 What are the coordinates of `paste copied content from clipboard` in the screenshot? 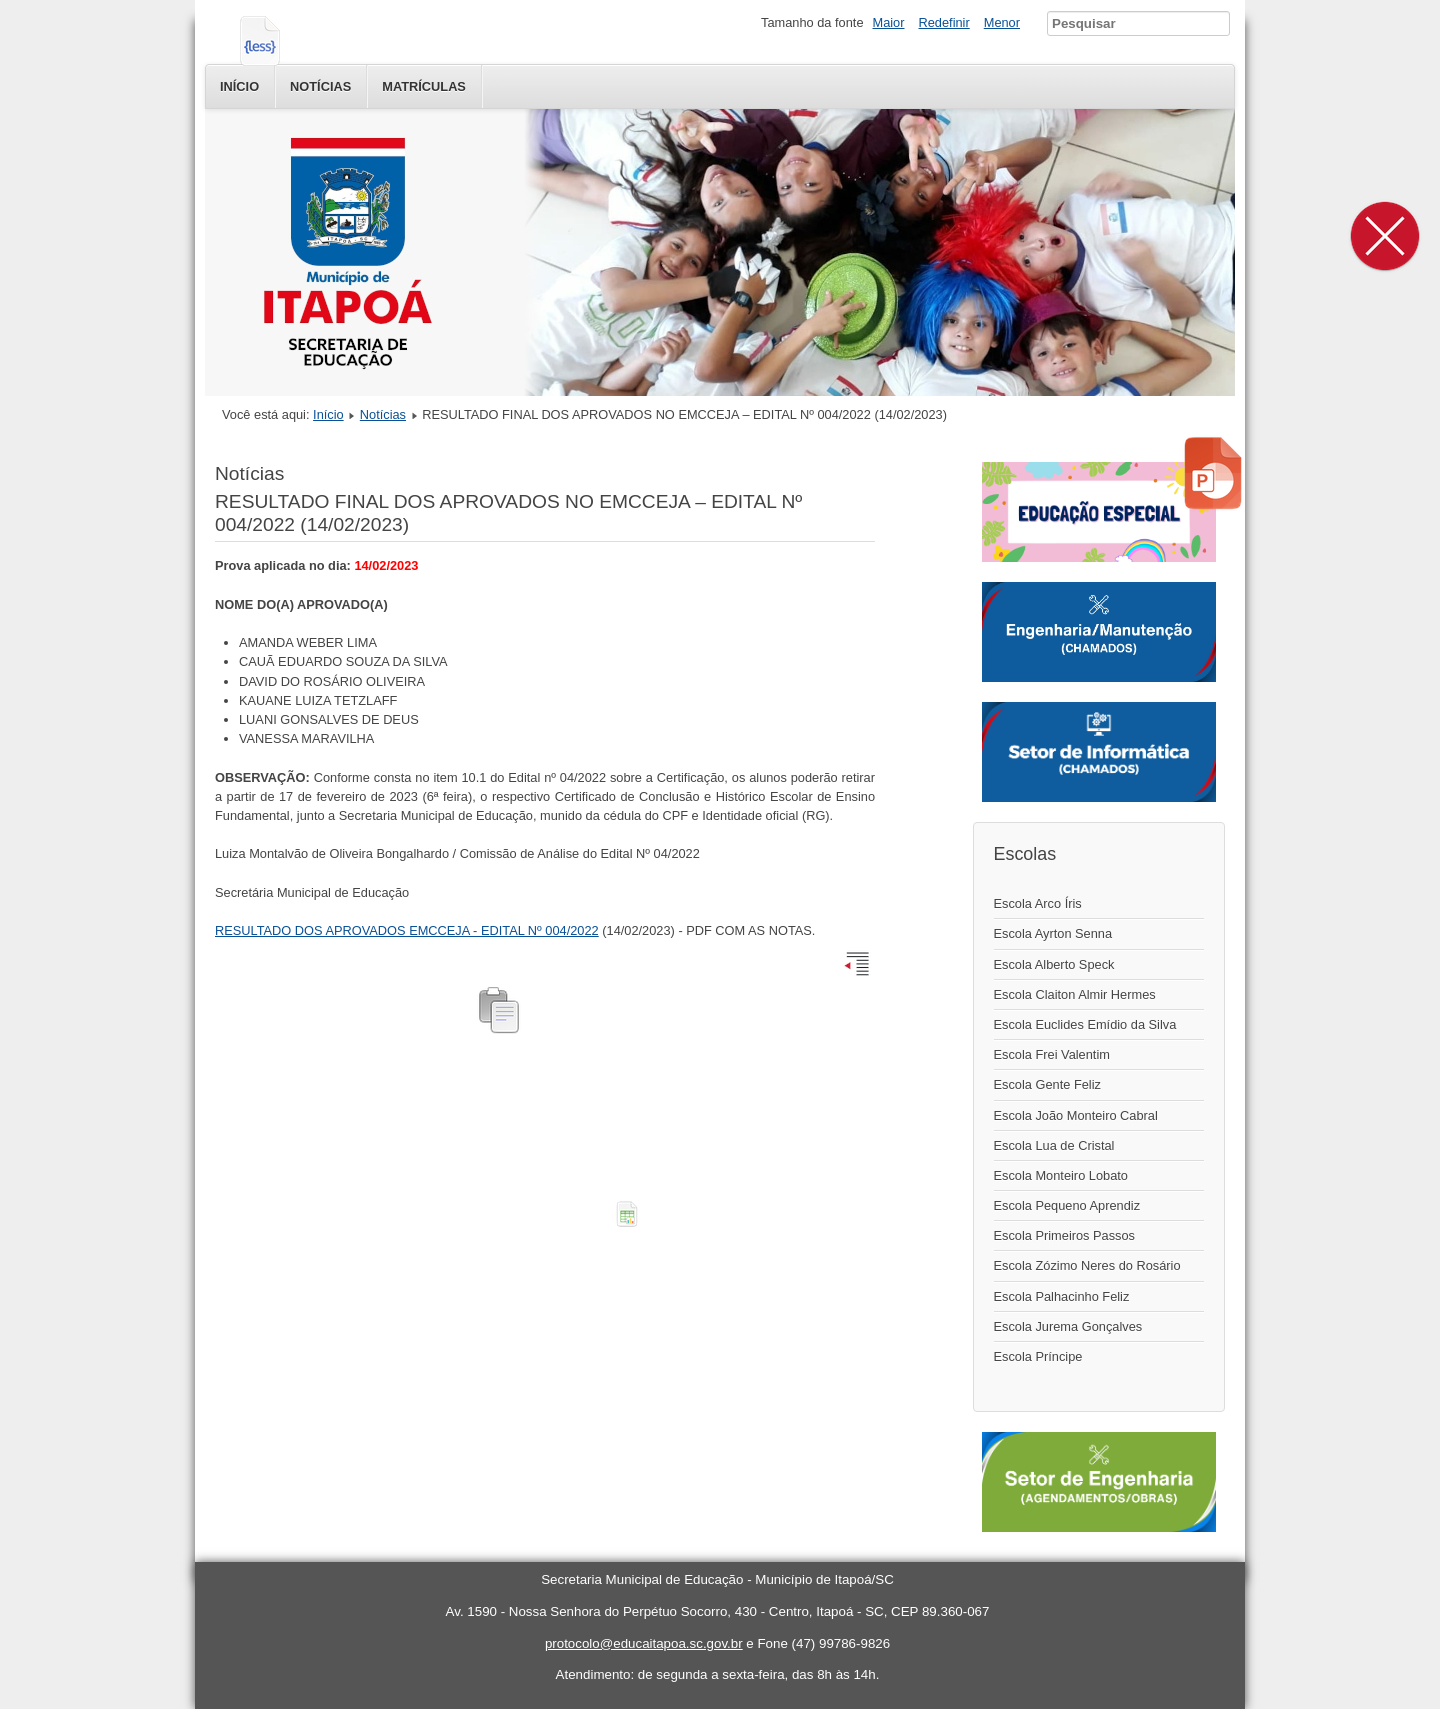 It's located at (499, 1010).